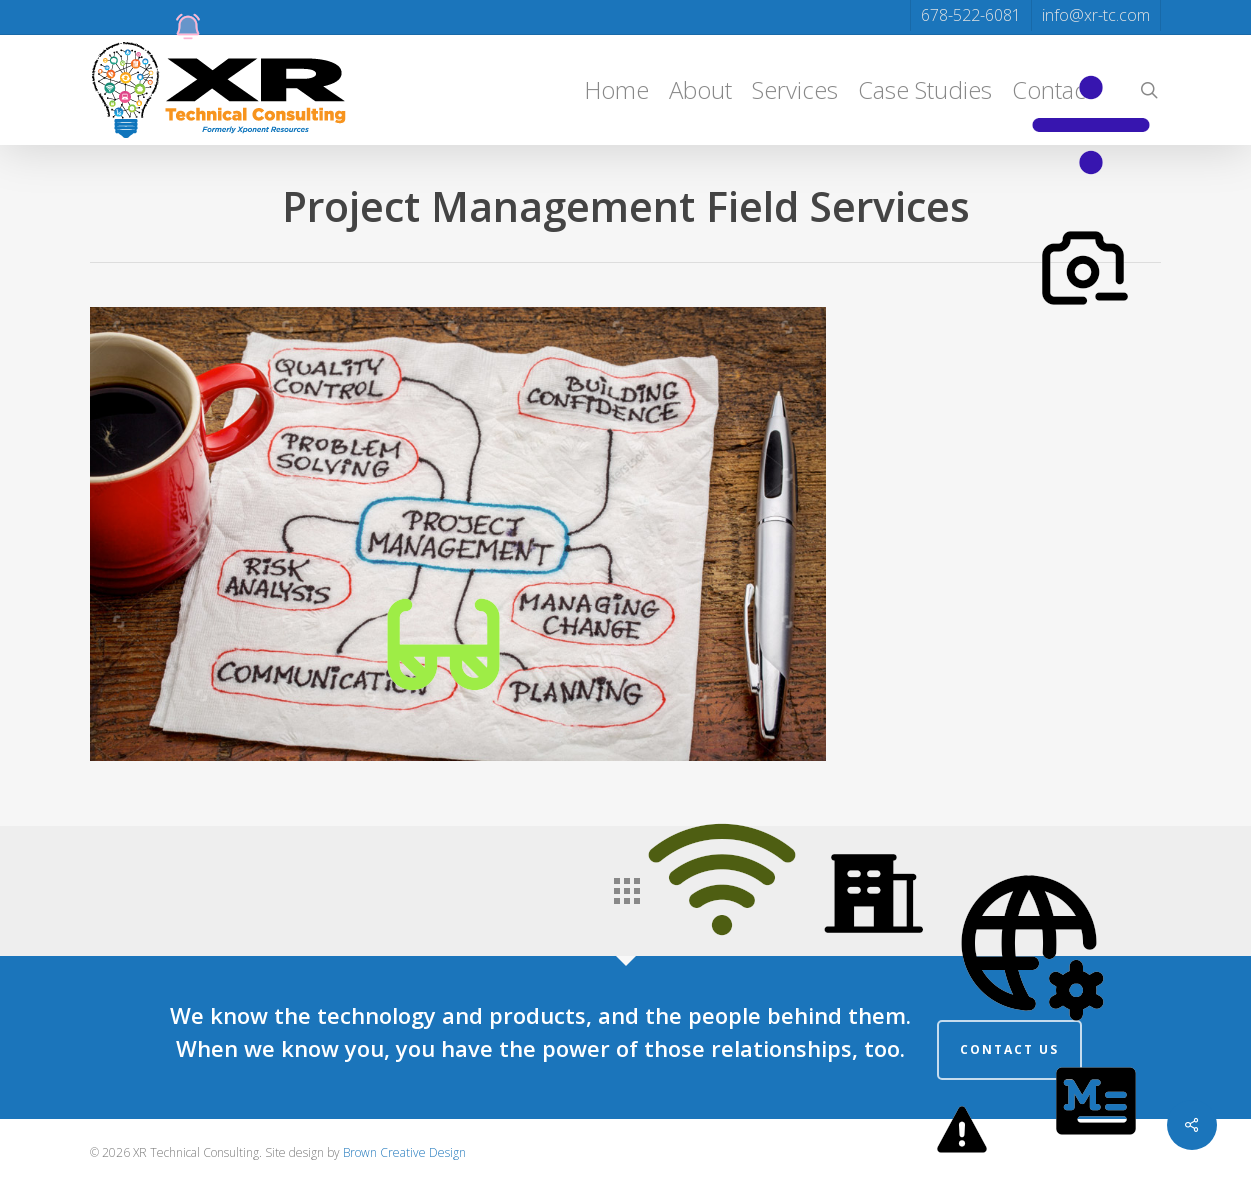 This screenshot has width=1251, height=1184. What do you see at coordinates (1096, 1101) in the screenshot?
I see `open article on Medium` at bounding box center [1096, 1101].